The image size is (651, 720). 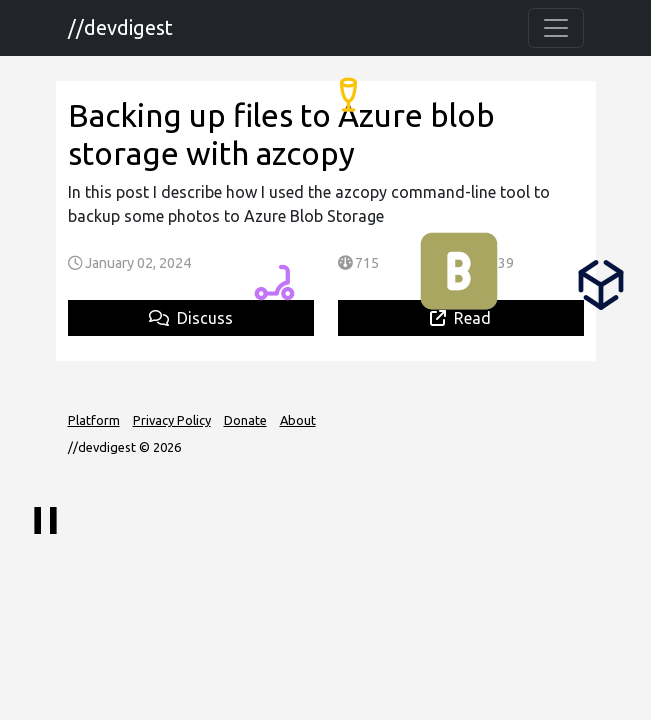 I want to click on apply bold formatting to text, so click(x=459, y=271).